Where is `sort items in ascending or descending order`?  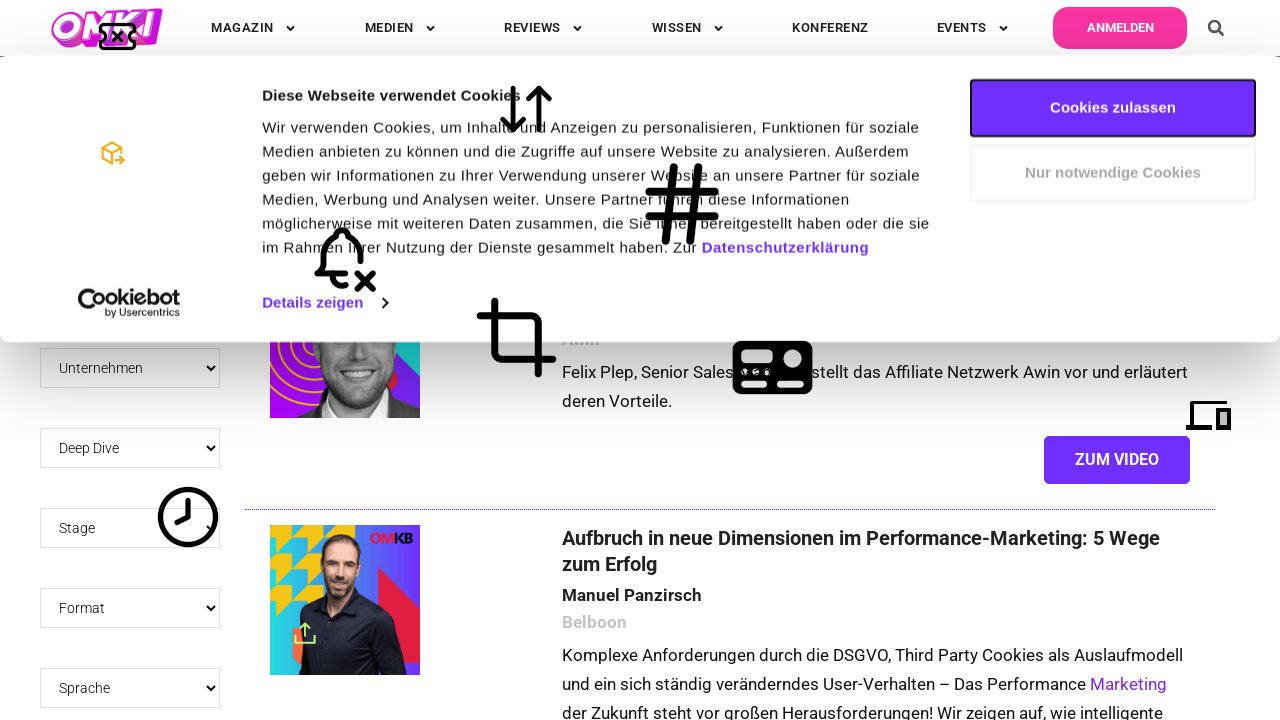 sort items in ascending or descending order is located at coordinates (526, 109).